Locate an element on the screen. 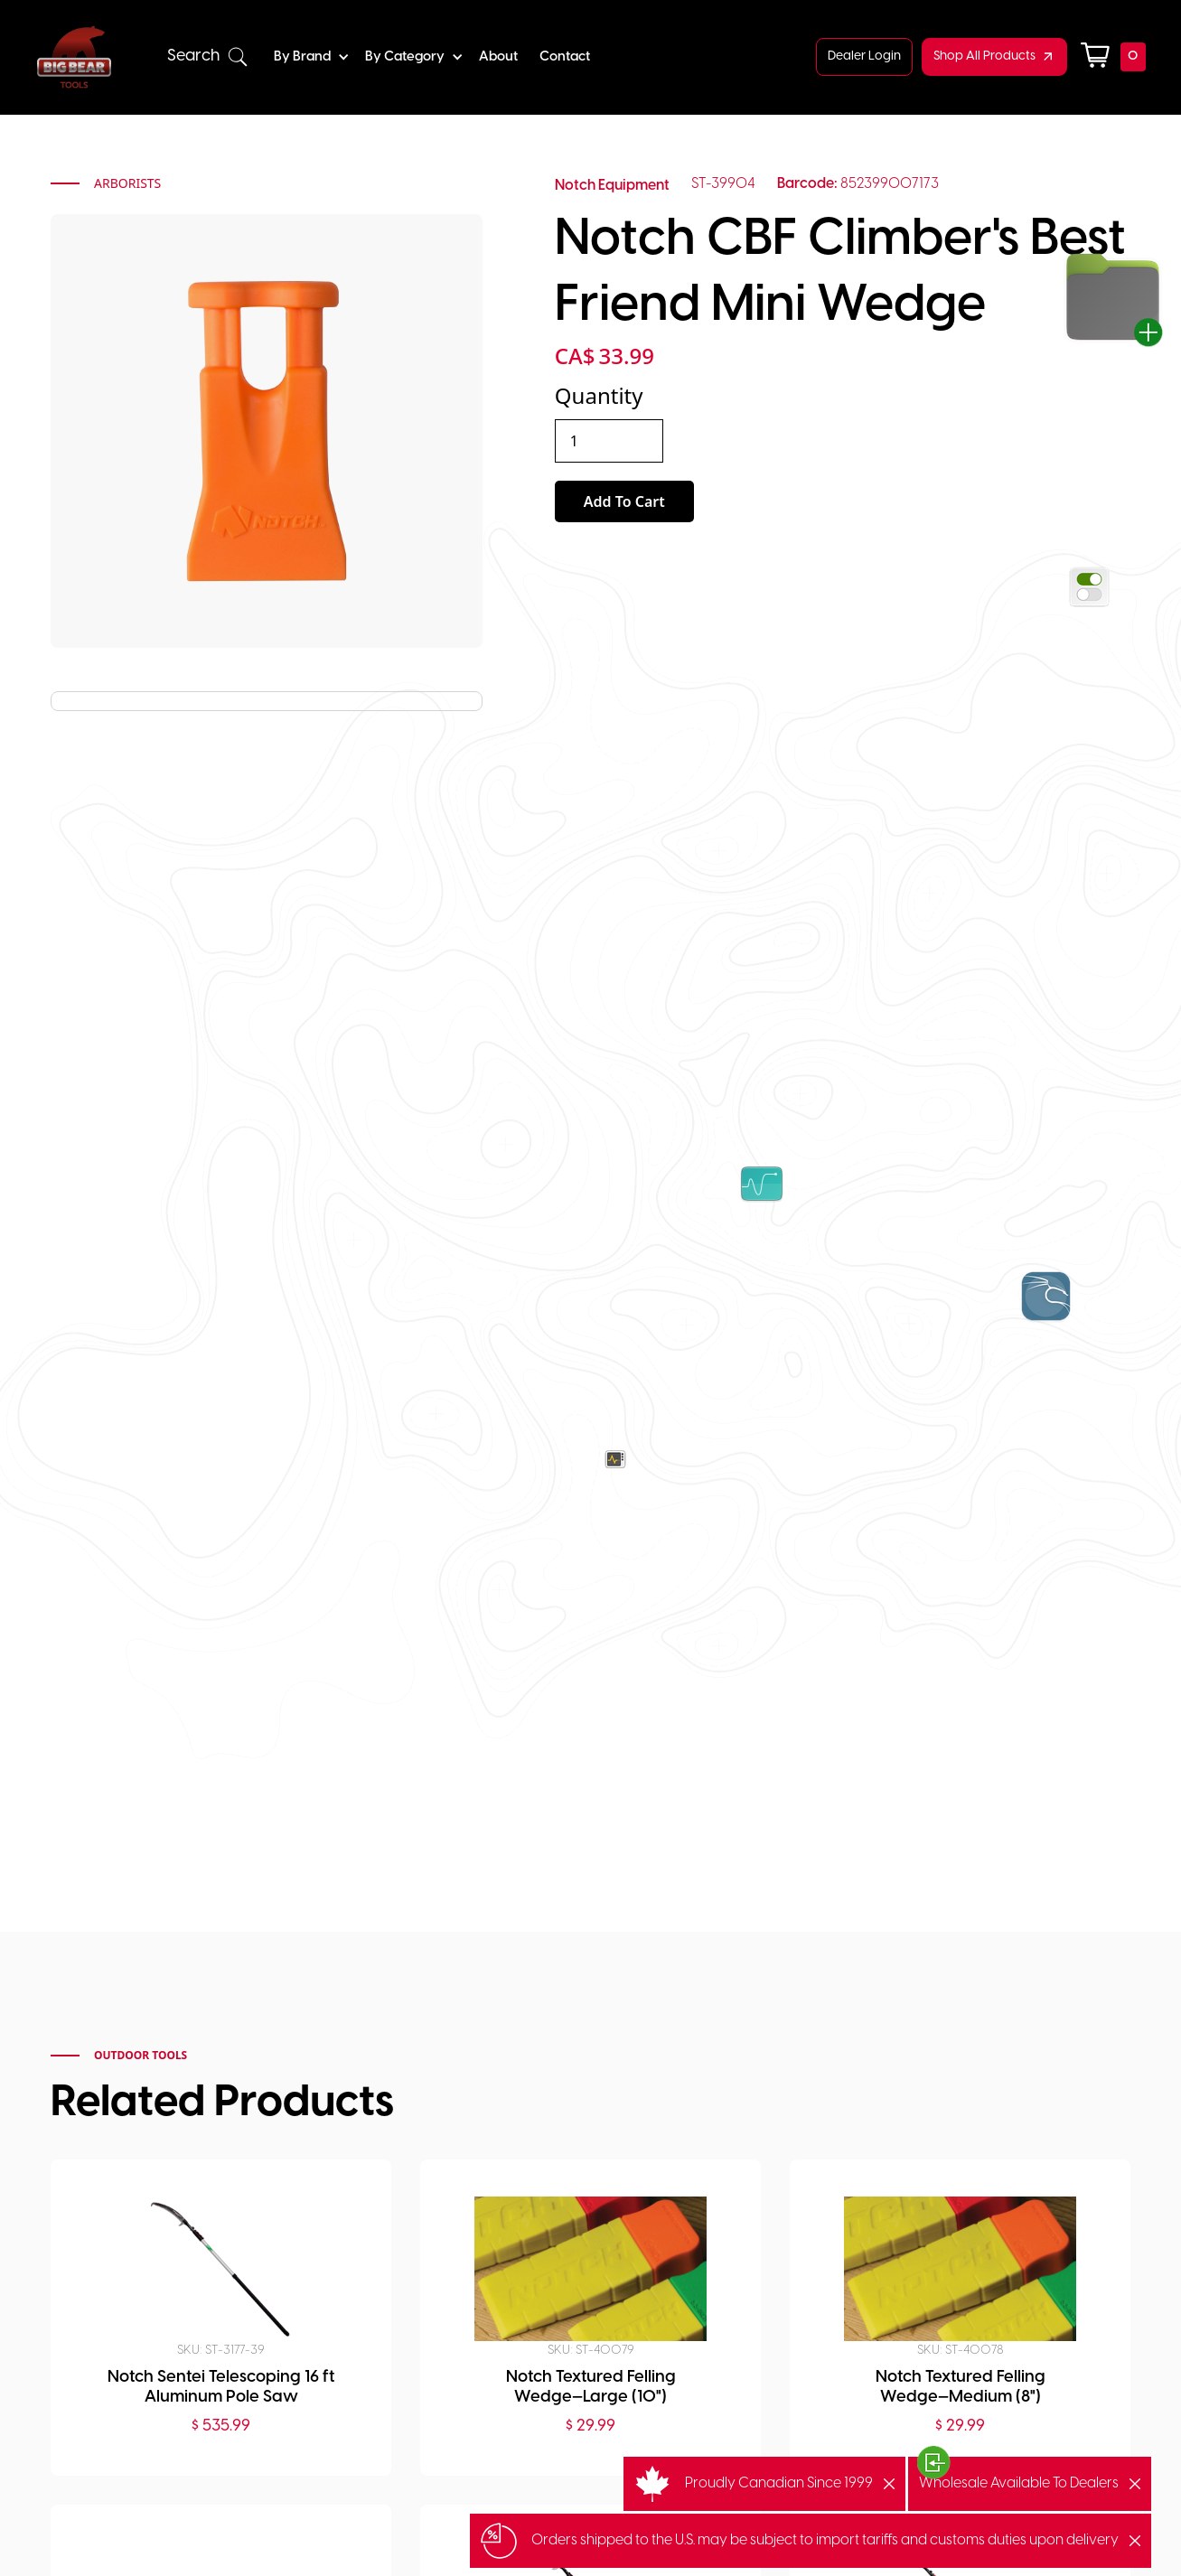 The height and width of the screenshot is (2576, 1181). open system usage monitoring app is located at coordinates (762, 1184).